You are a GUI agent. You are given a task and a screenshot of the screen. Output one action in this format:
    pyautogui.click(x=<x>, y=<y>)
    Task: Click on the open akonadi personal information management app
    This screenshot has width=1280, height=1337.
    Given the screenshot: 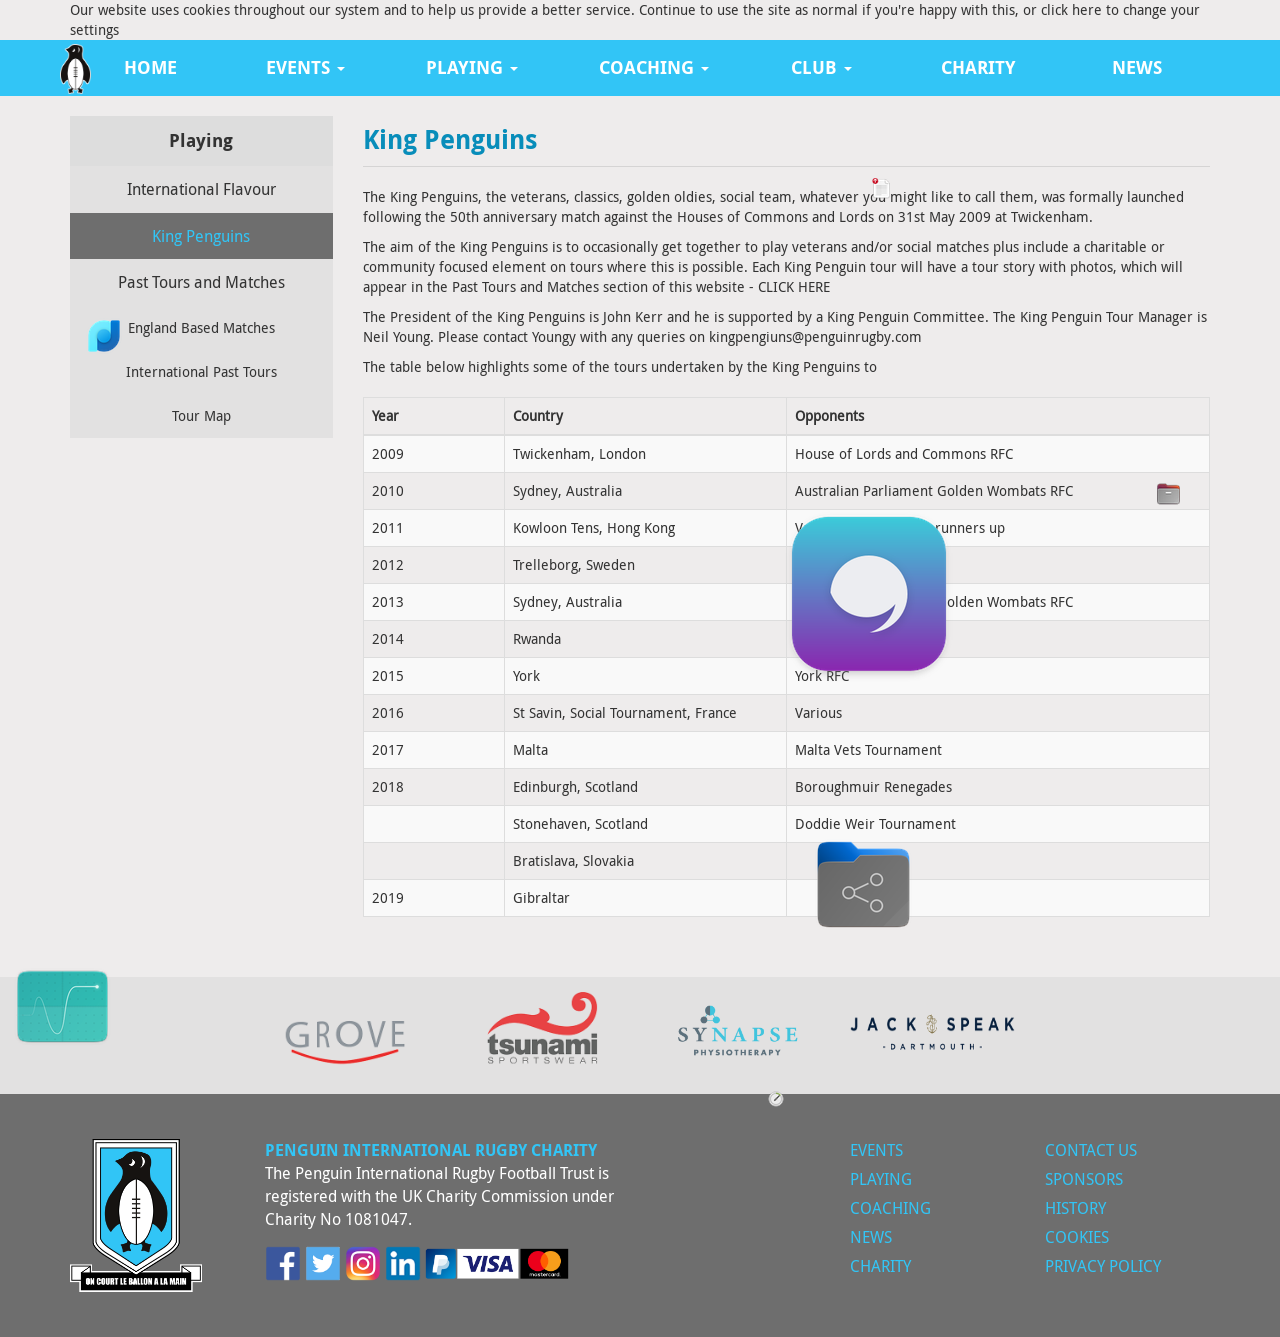 What is the action you would take?
    pyautogui.click(x=869, y=594)
    